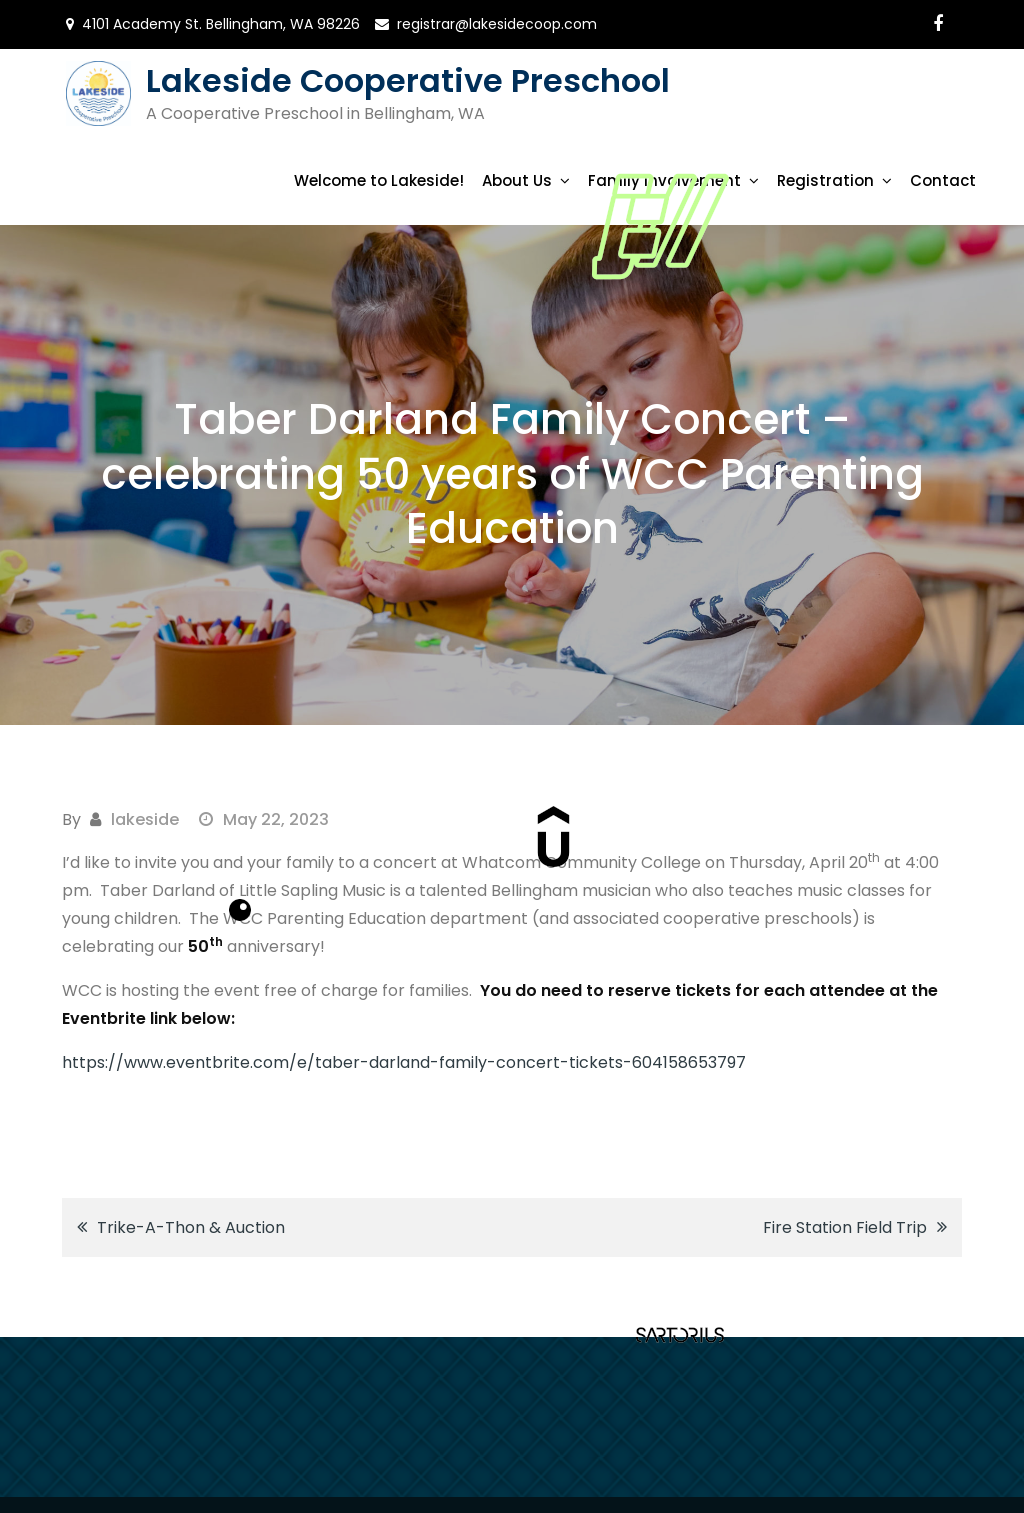  What do you see at coordinates (240, 910) in the screenshot?
I see `open inoreader rss feed reader` at bounding box center [240, 910].